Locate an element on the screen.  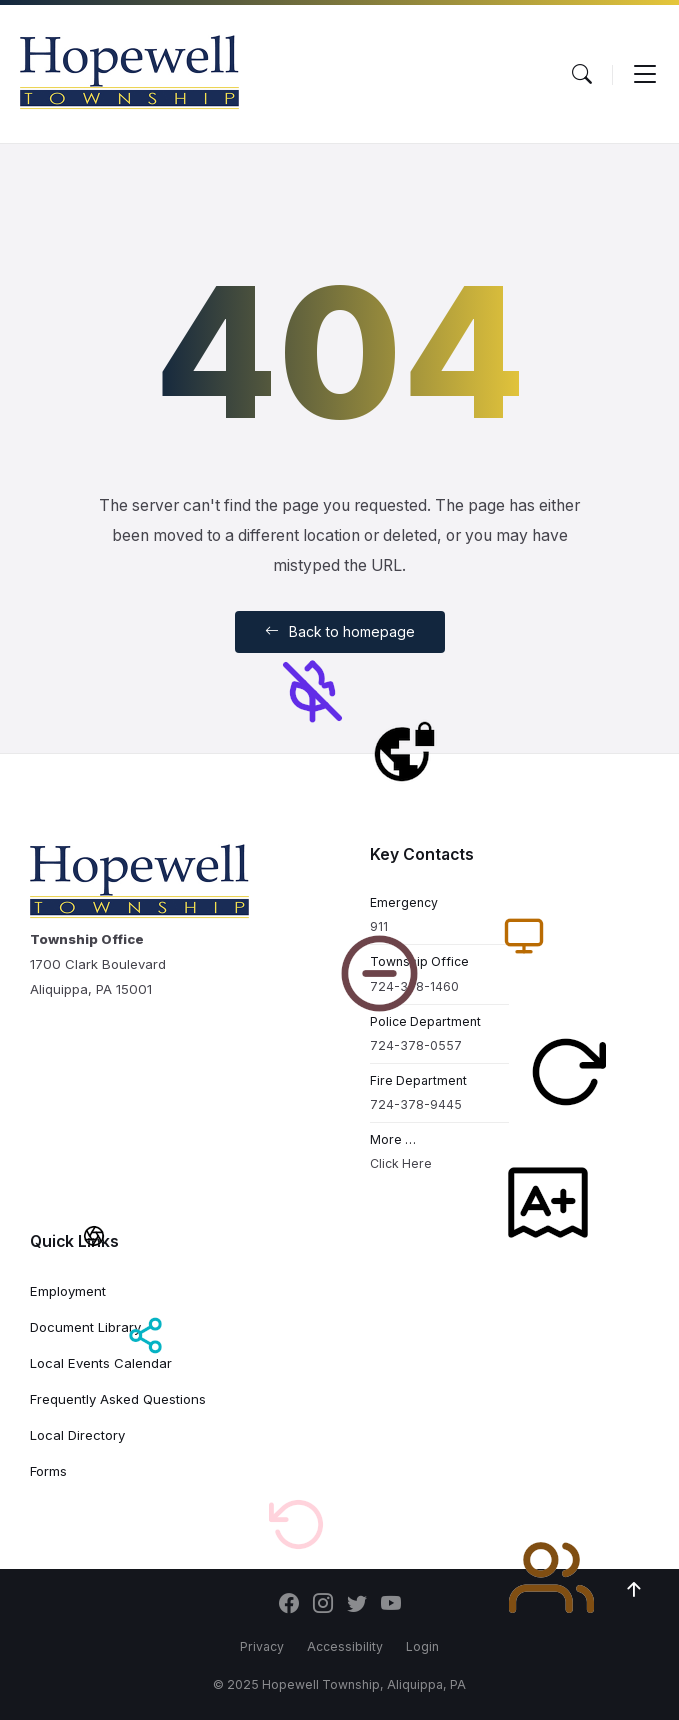
view exam or test results is located at coordinates (548, 1201).